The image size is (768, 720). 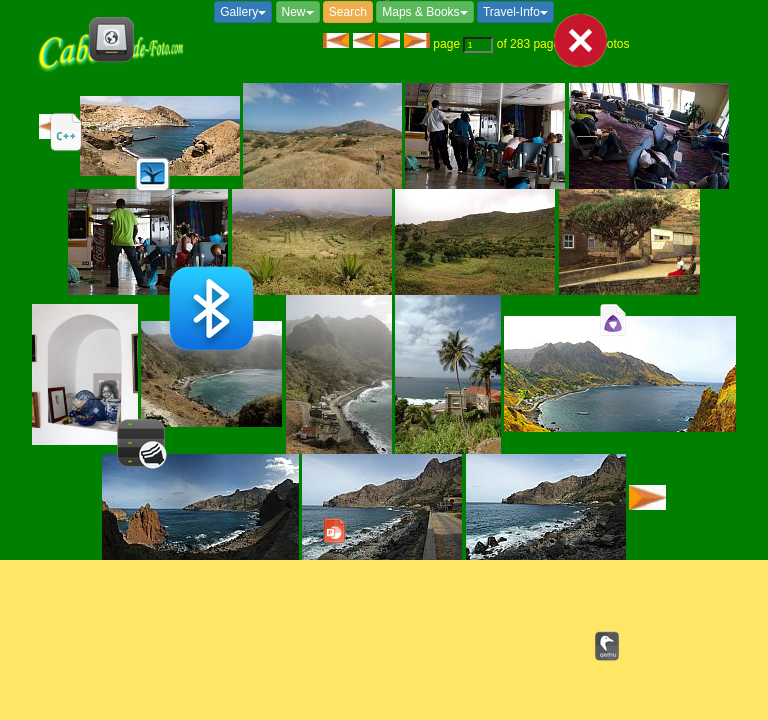 What do you see at coordinates (66, 132) in the screenshot?
I see `a c++ source code file` at bounding box center [66, 132].